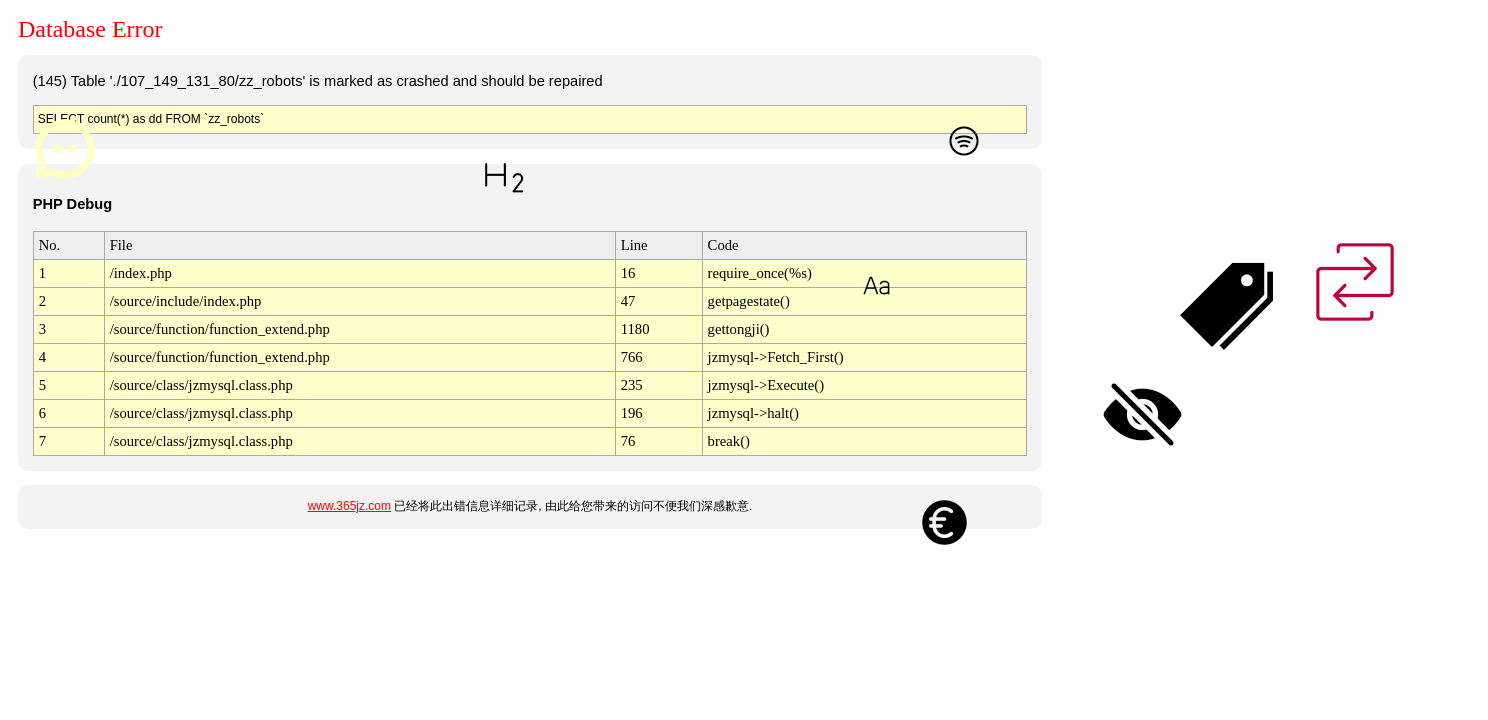 The width and height of the screenshot is (1488, 720). What do you see at coordinates (944, 522) in the screenshot?
I see `view euro currency or pricing` at bounding box center [944, 522].